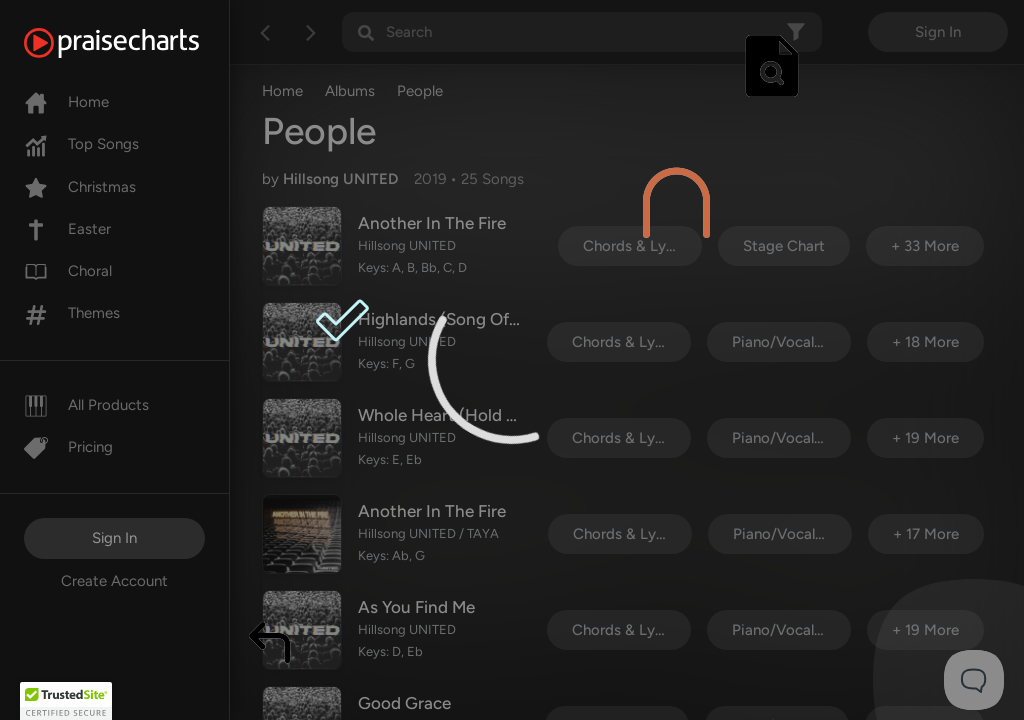 The image size is (1024, 720). Describe the element at coordinates (772, 66) in the screenshot. I see `search within a document` at that location.